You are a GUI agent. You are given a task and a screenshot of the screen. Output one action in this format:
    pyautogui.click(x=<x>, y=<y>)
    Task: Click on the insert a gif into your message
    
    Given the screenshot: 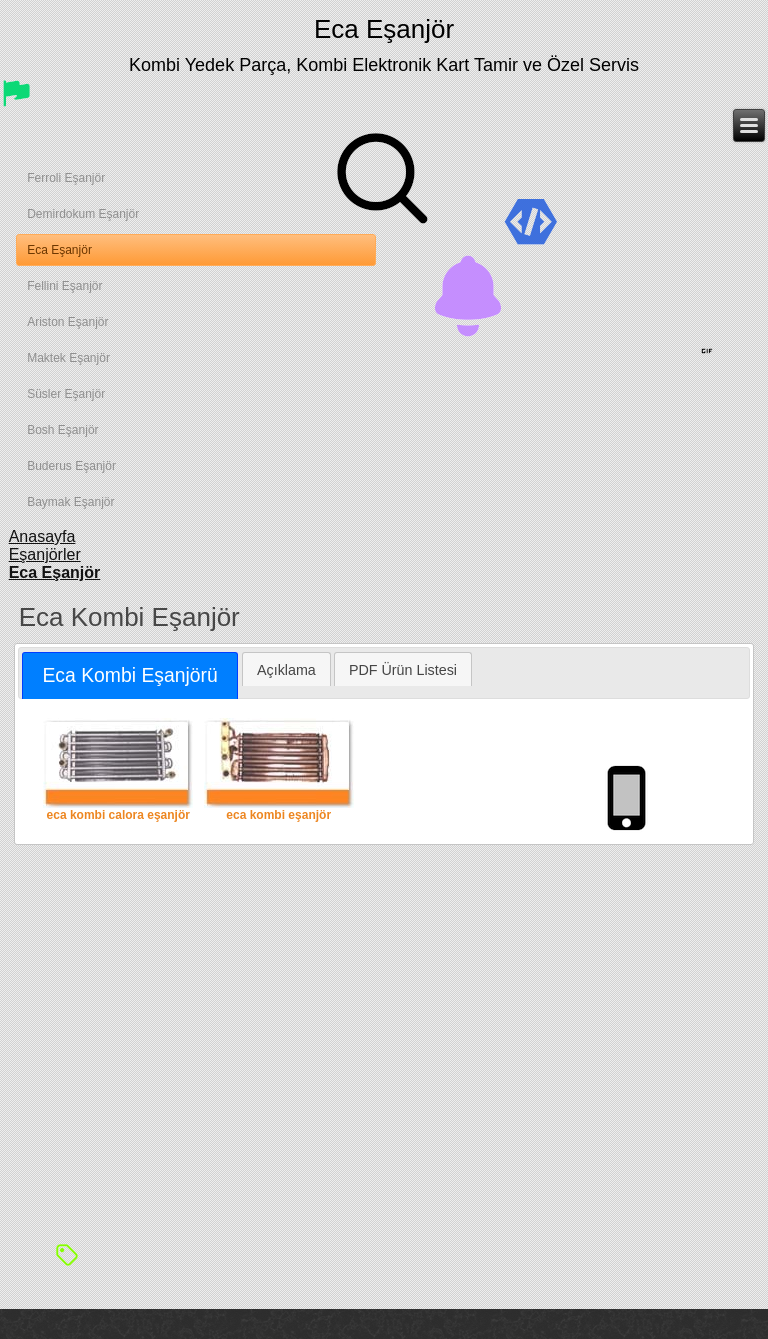 What is the action you would take?
    pyautogui.click(x=707, y=351)
    